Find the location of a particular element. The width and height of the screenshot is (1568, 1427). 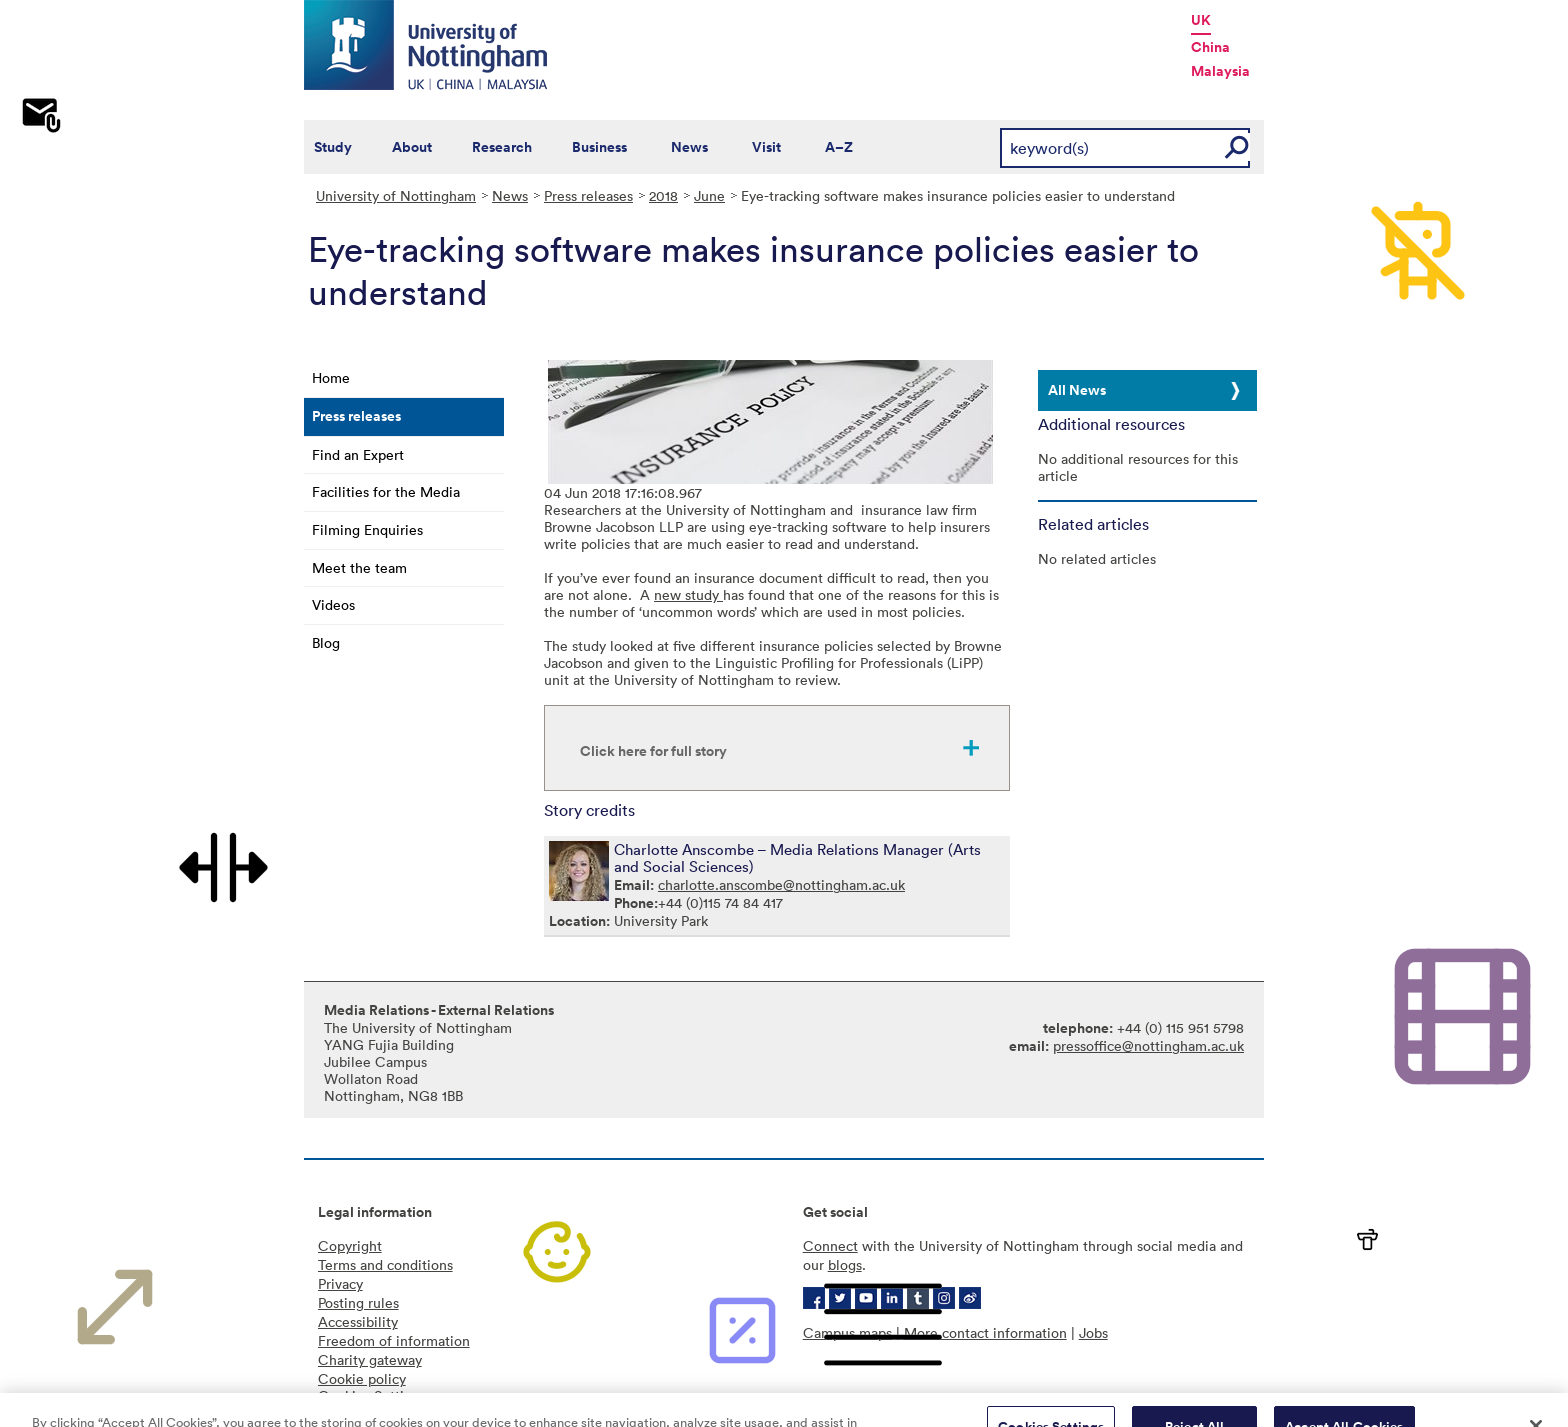

disable bot or automated features is located at coordinates (1418, 253).